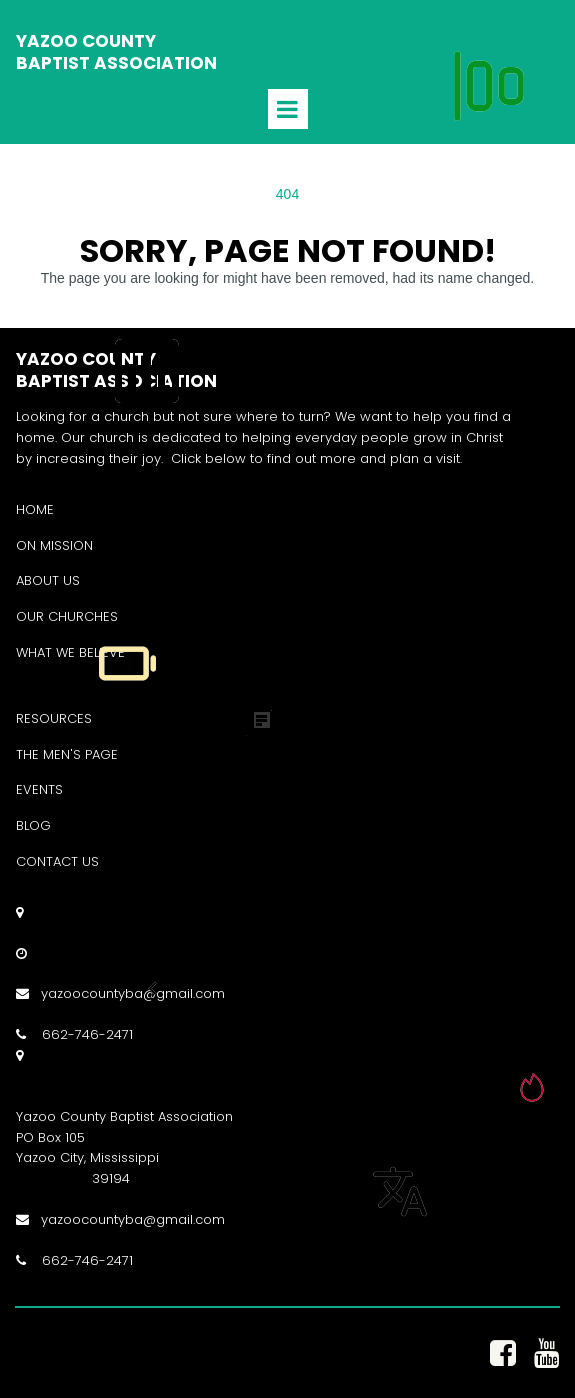  I want to click on go back to the previous screen, so click(152, 988).